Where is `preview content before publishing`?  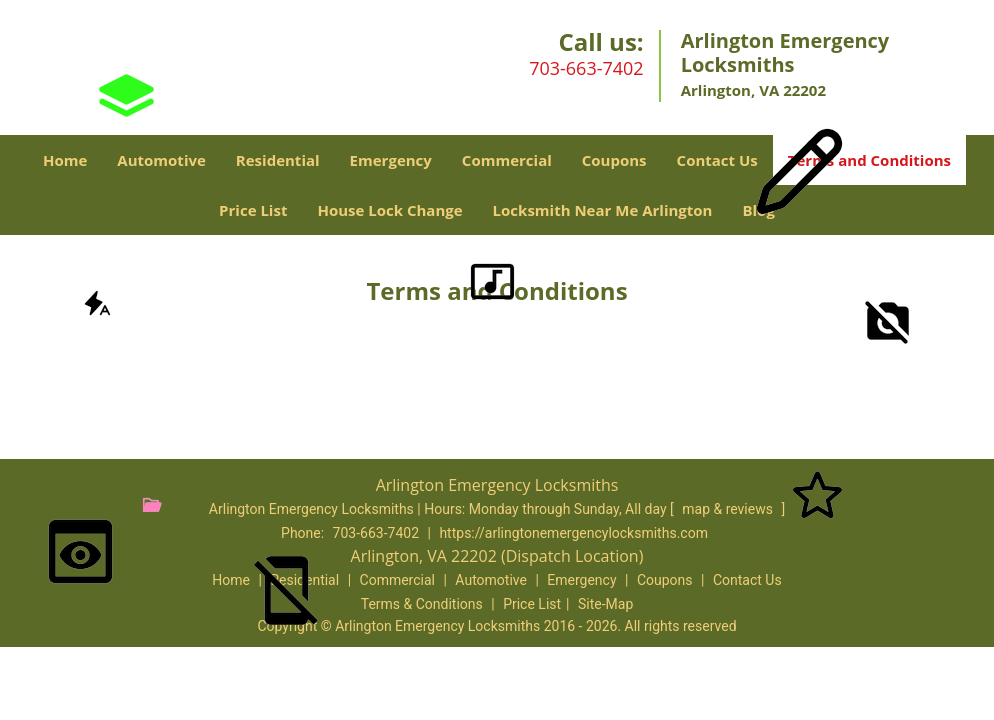 preview content before publishing is located at coordinates (80, 551).